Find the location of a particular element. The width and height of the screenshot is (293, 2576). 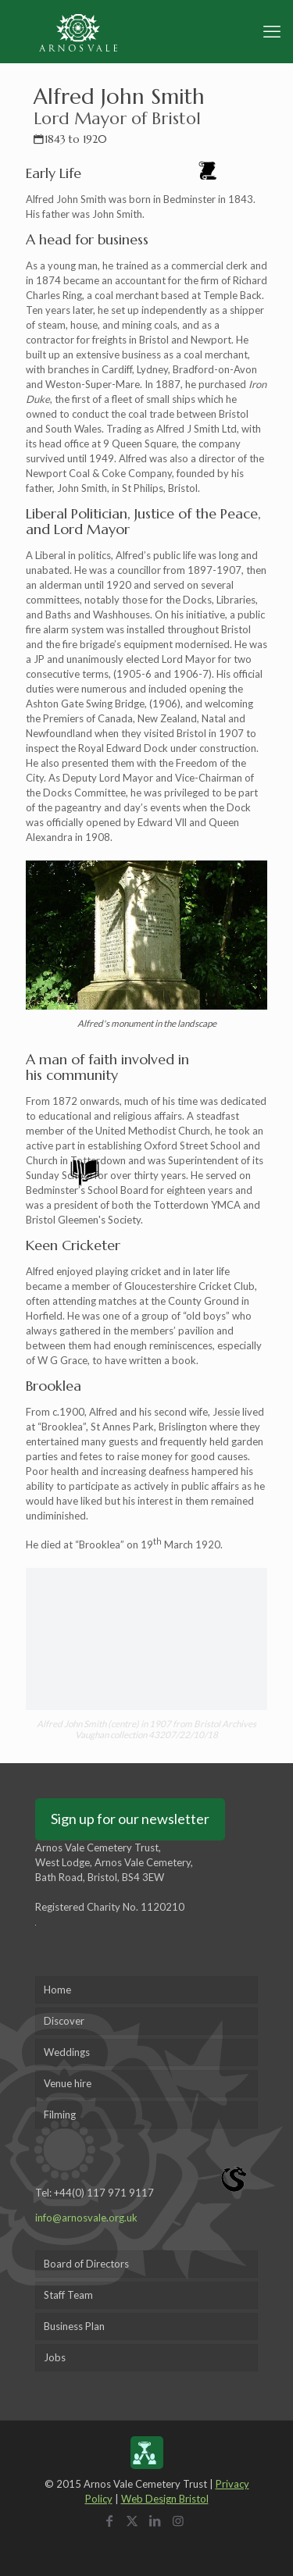

select sea dragon character or creature is located at coordinates (234, 2179).